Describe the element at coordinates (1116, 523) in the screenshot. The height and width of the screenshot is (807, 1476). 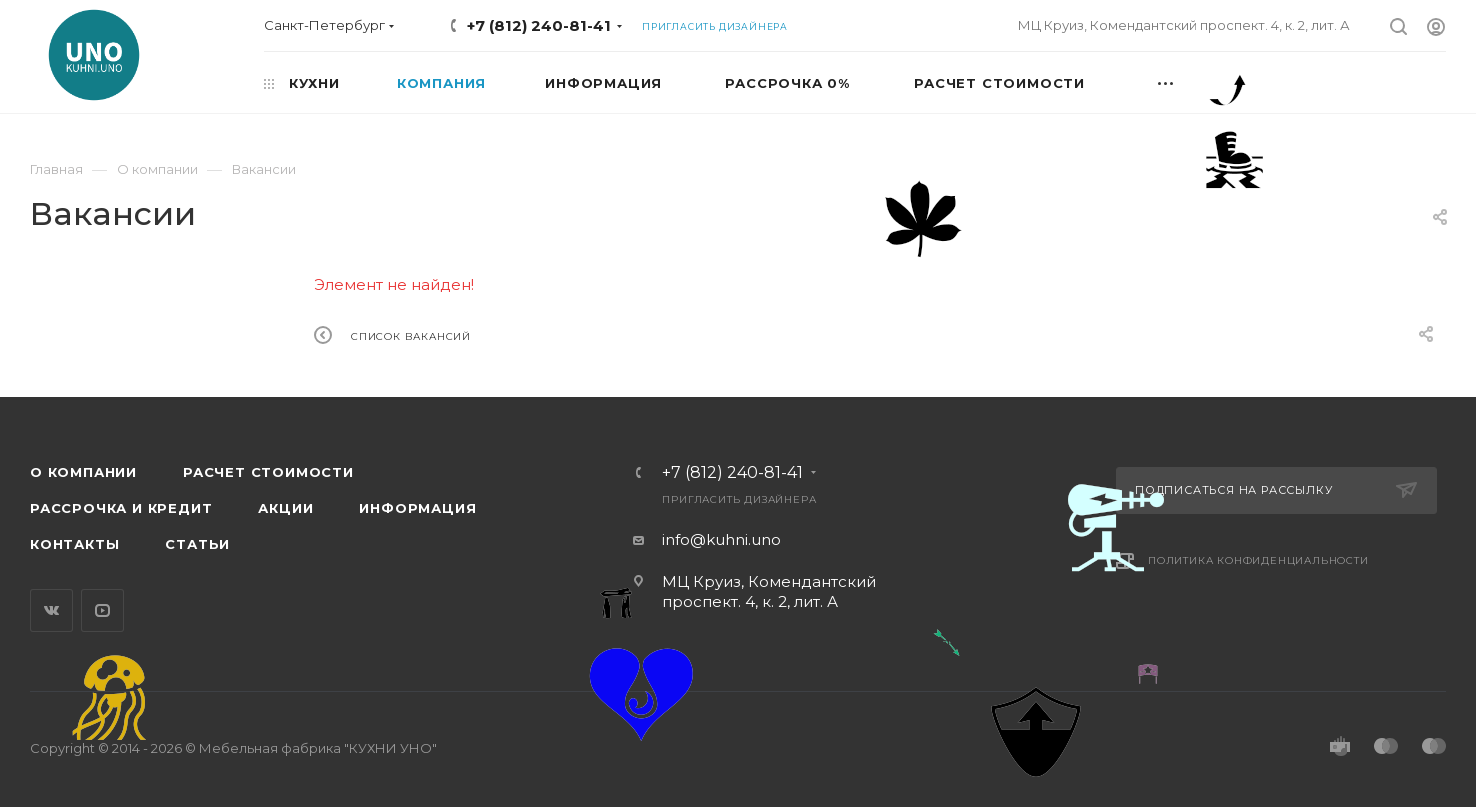
I see `deploy tesla turret defense unit` at that location.